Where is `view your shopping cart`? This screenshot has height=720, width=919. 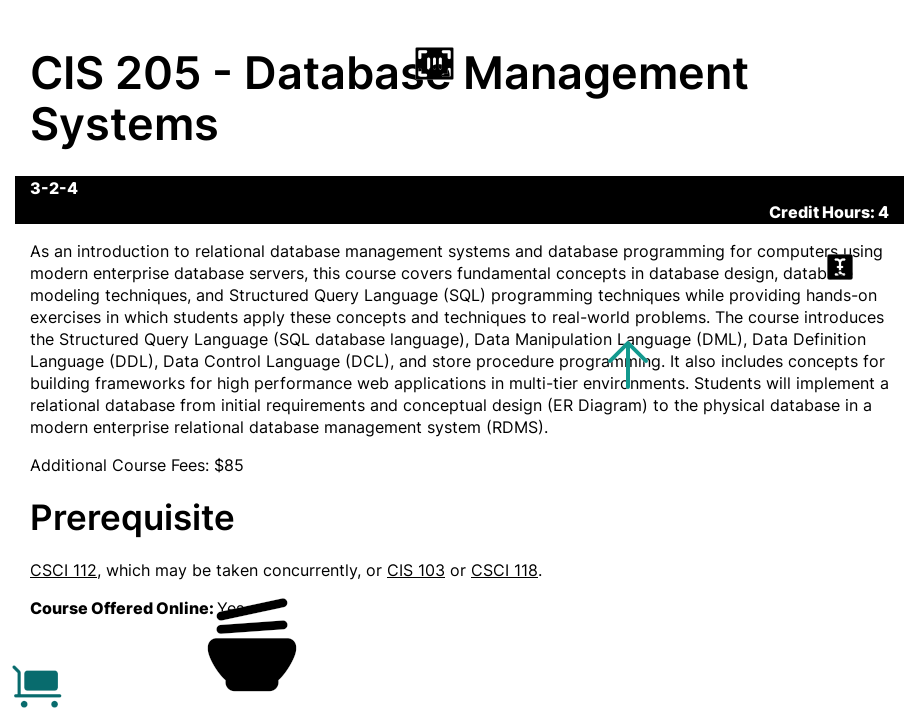
view your shopping cart is located at coordinates (36, 684).